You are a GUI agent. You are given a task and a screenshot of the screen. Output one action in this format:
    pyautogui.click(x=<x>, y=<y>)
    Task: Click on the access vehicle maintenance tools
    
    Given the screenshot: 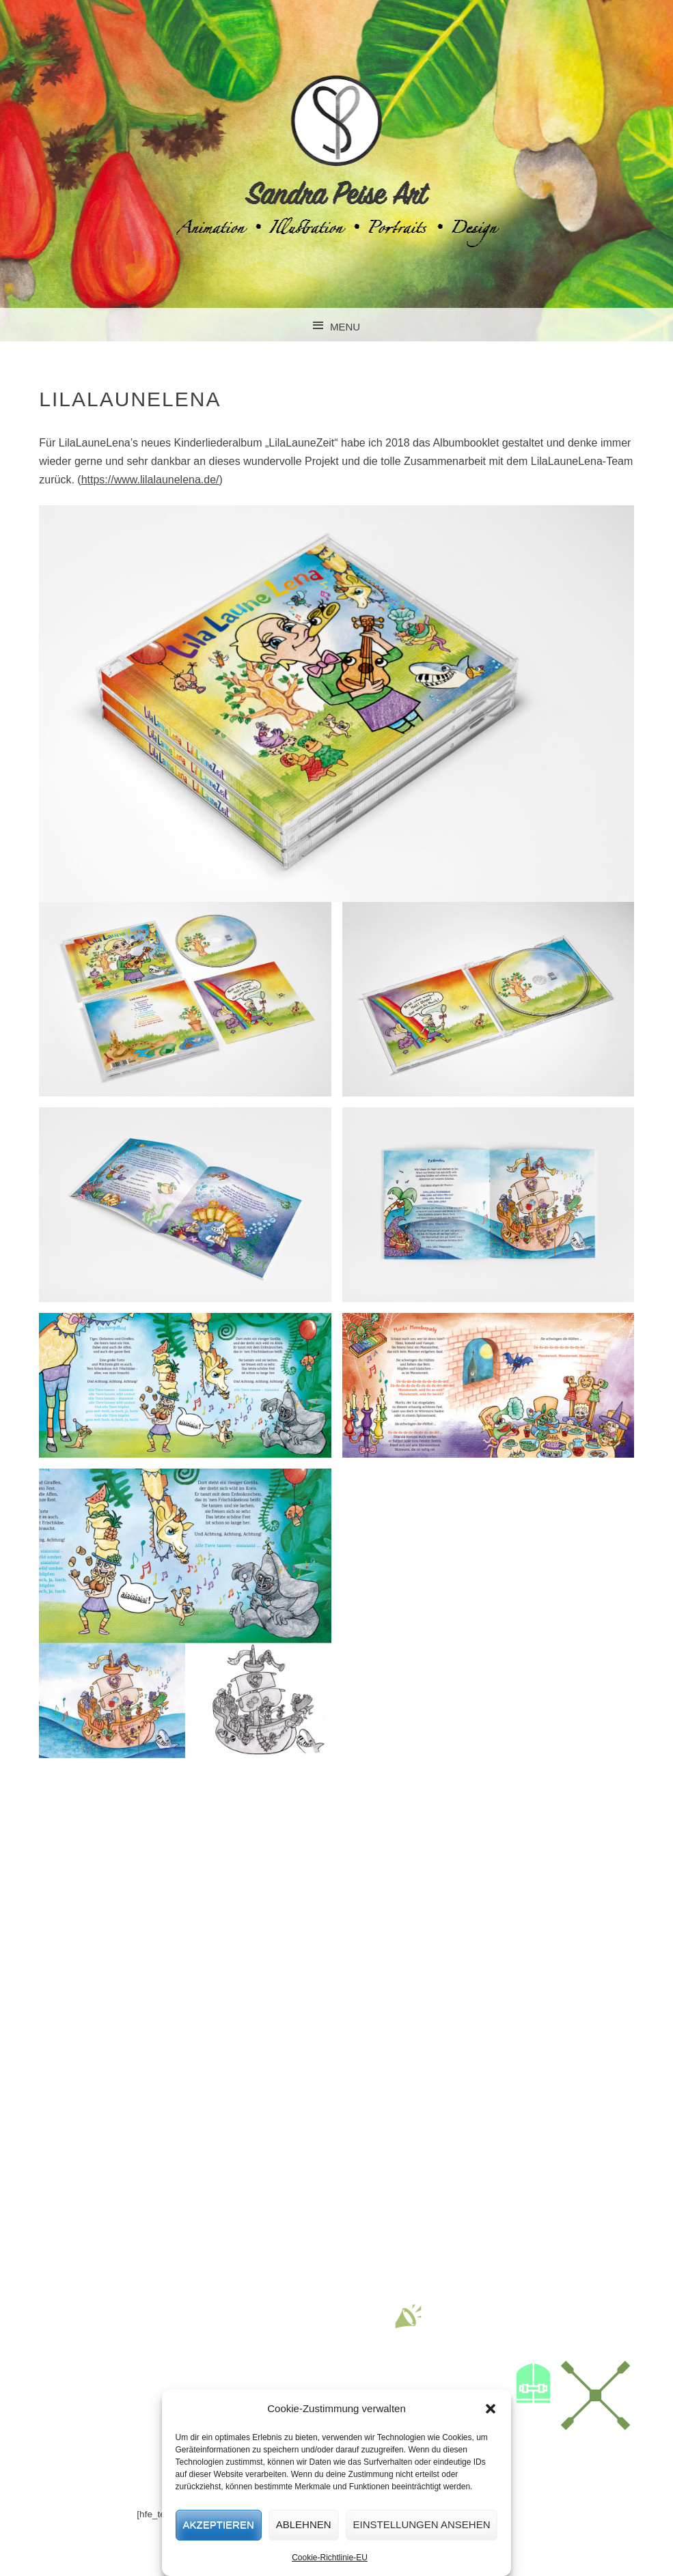 What is the action you would take?
    pyautogui.click(x=595, y=2395)
    